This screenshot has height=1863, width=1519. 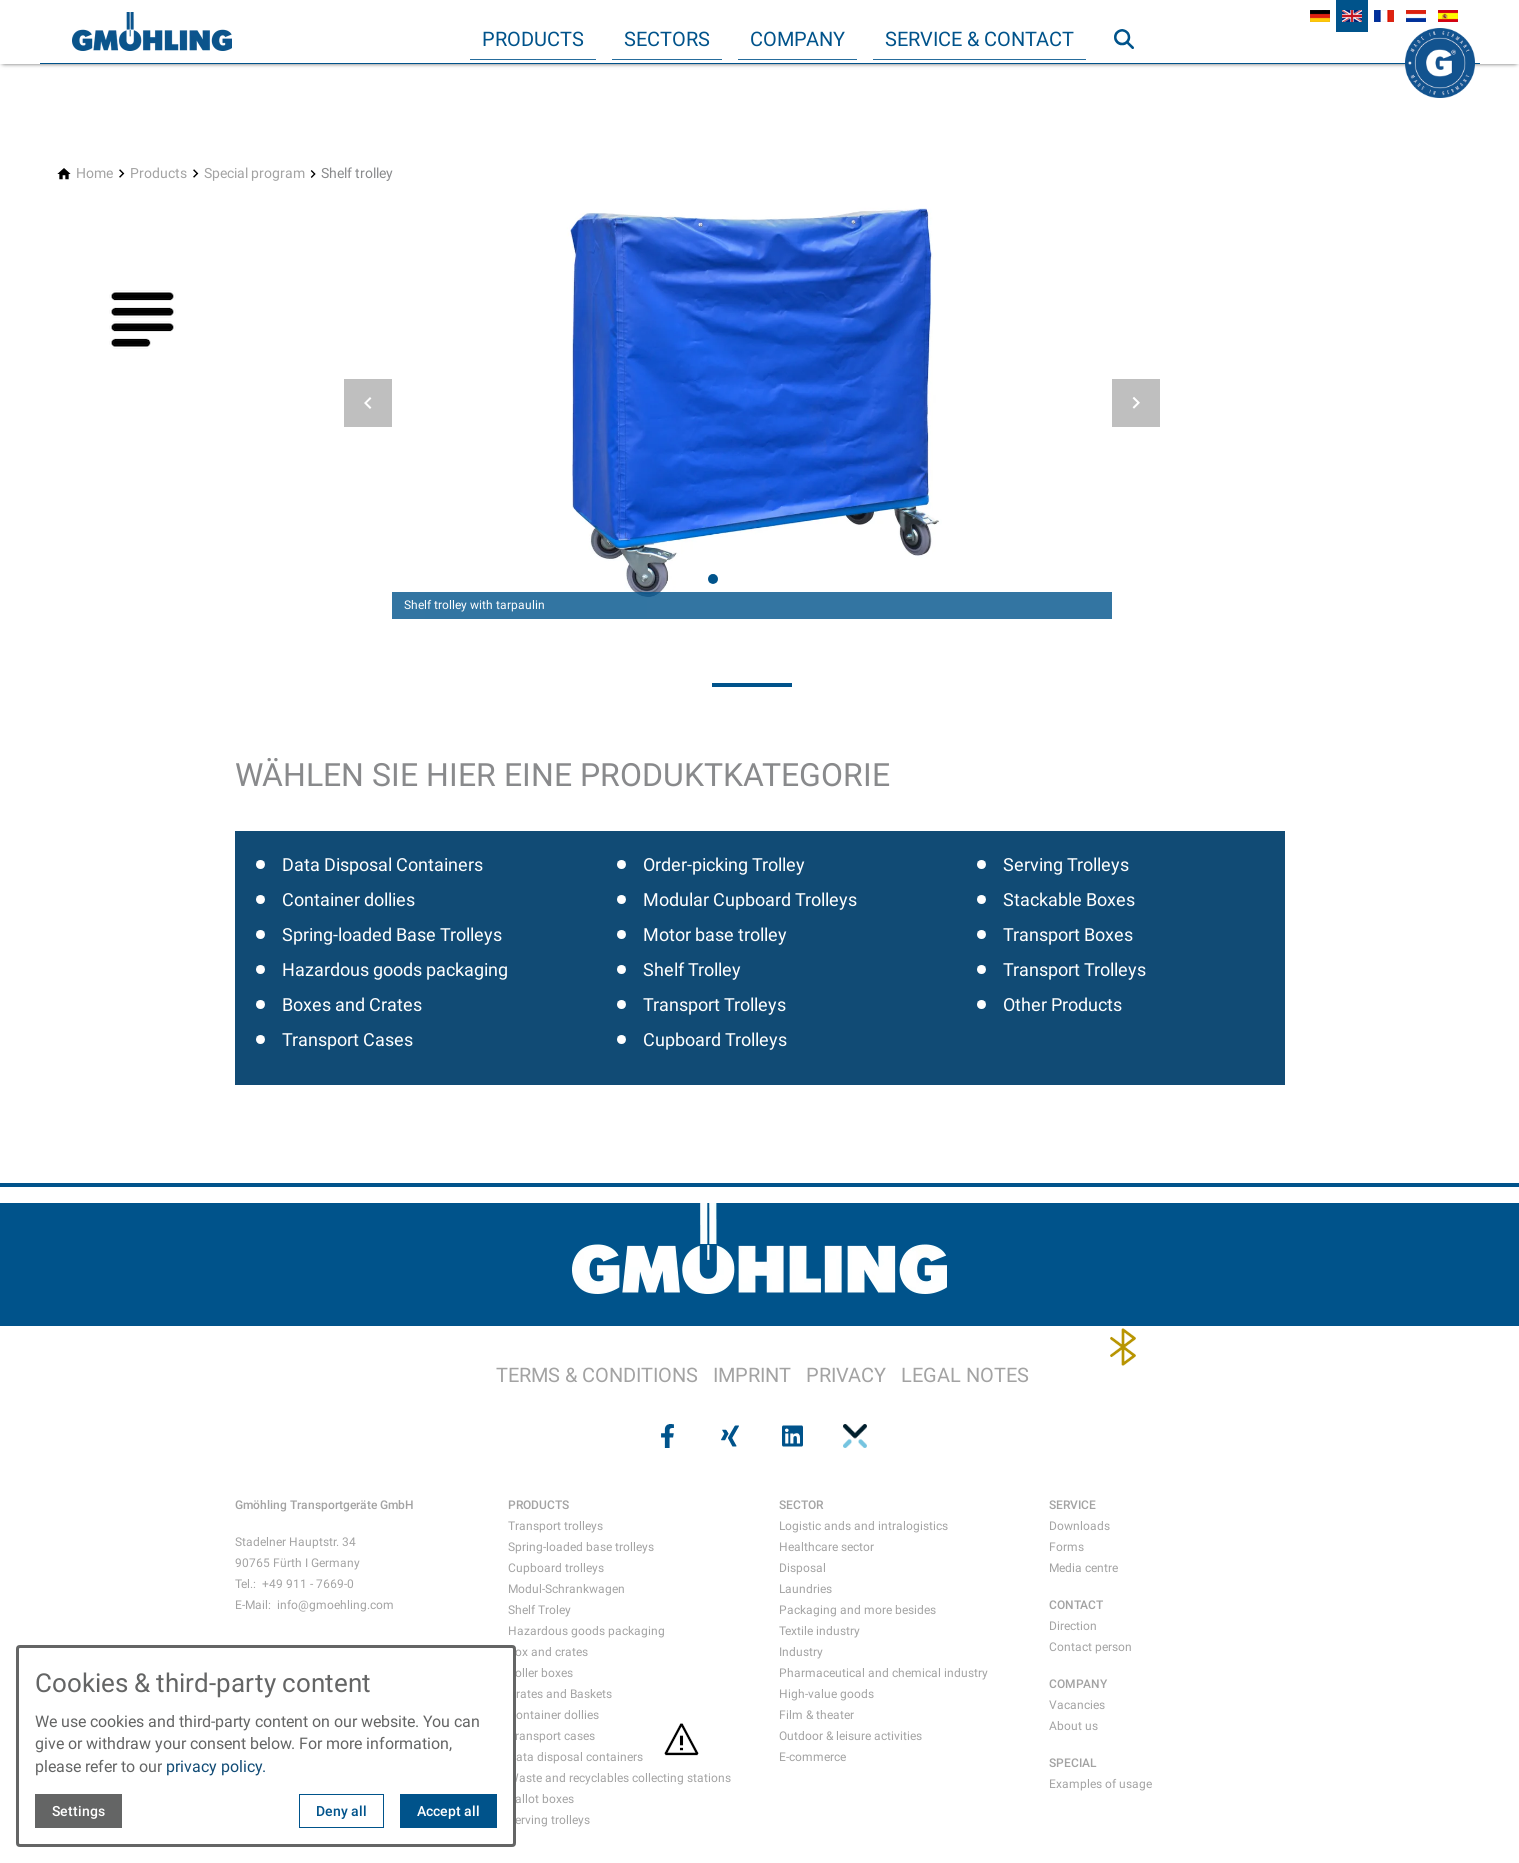 What do you see at coordinates (1123, 1347) in the screenshot?
I see `toggle bluetooth connectivity on or off` at bounding box center [1123, 1347].